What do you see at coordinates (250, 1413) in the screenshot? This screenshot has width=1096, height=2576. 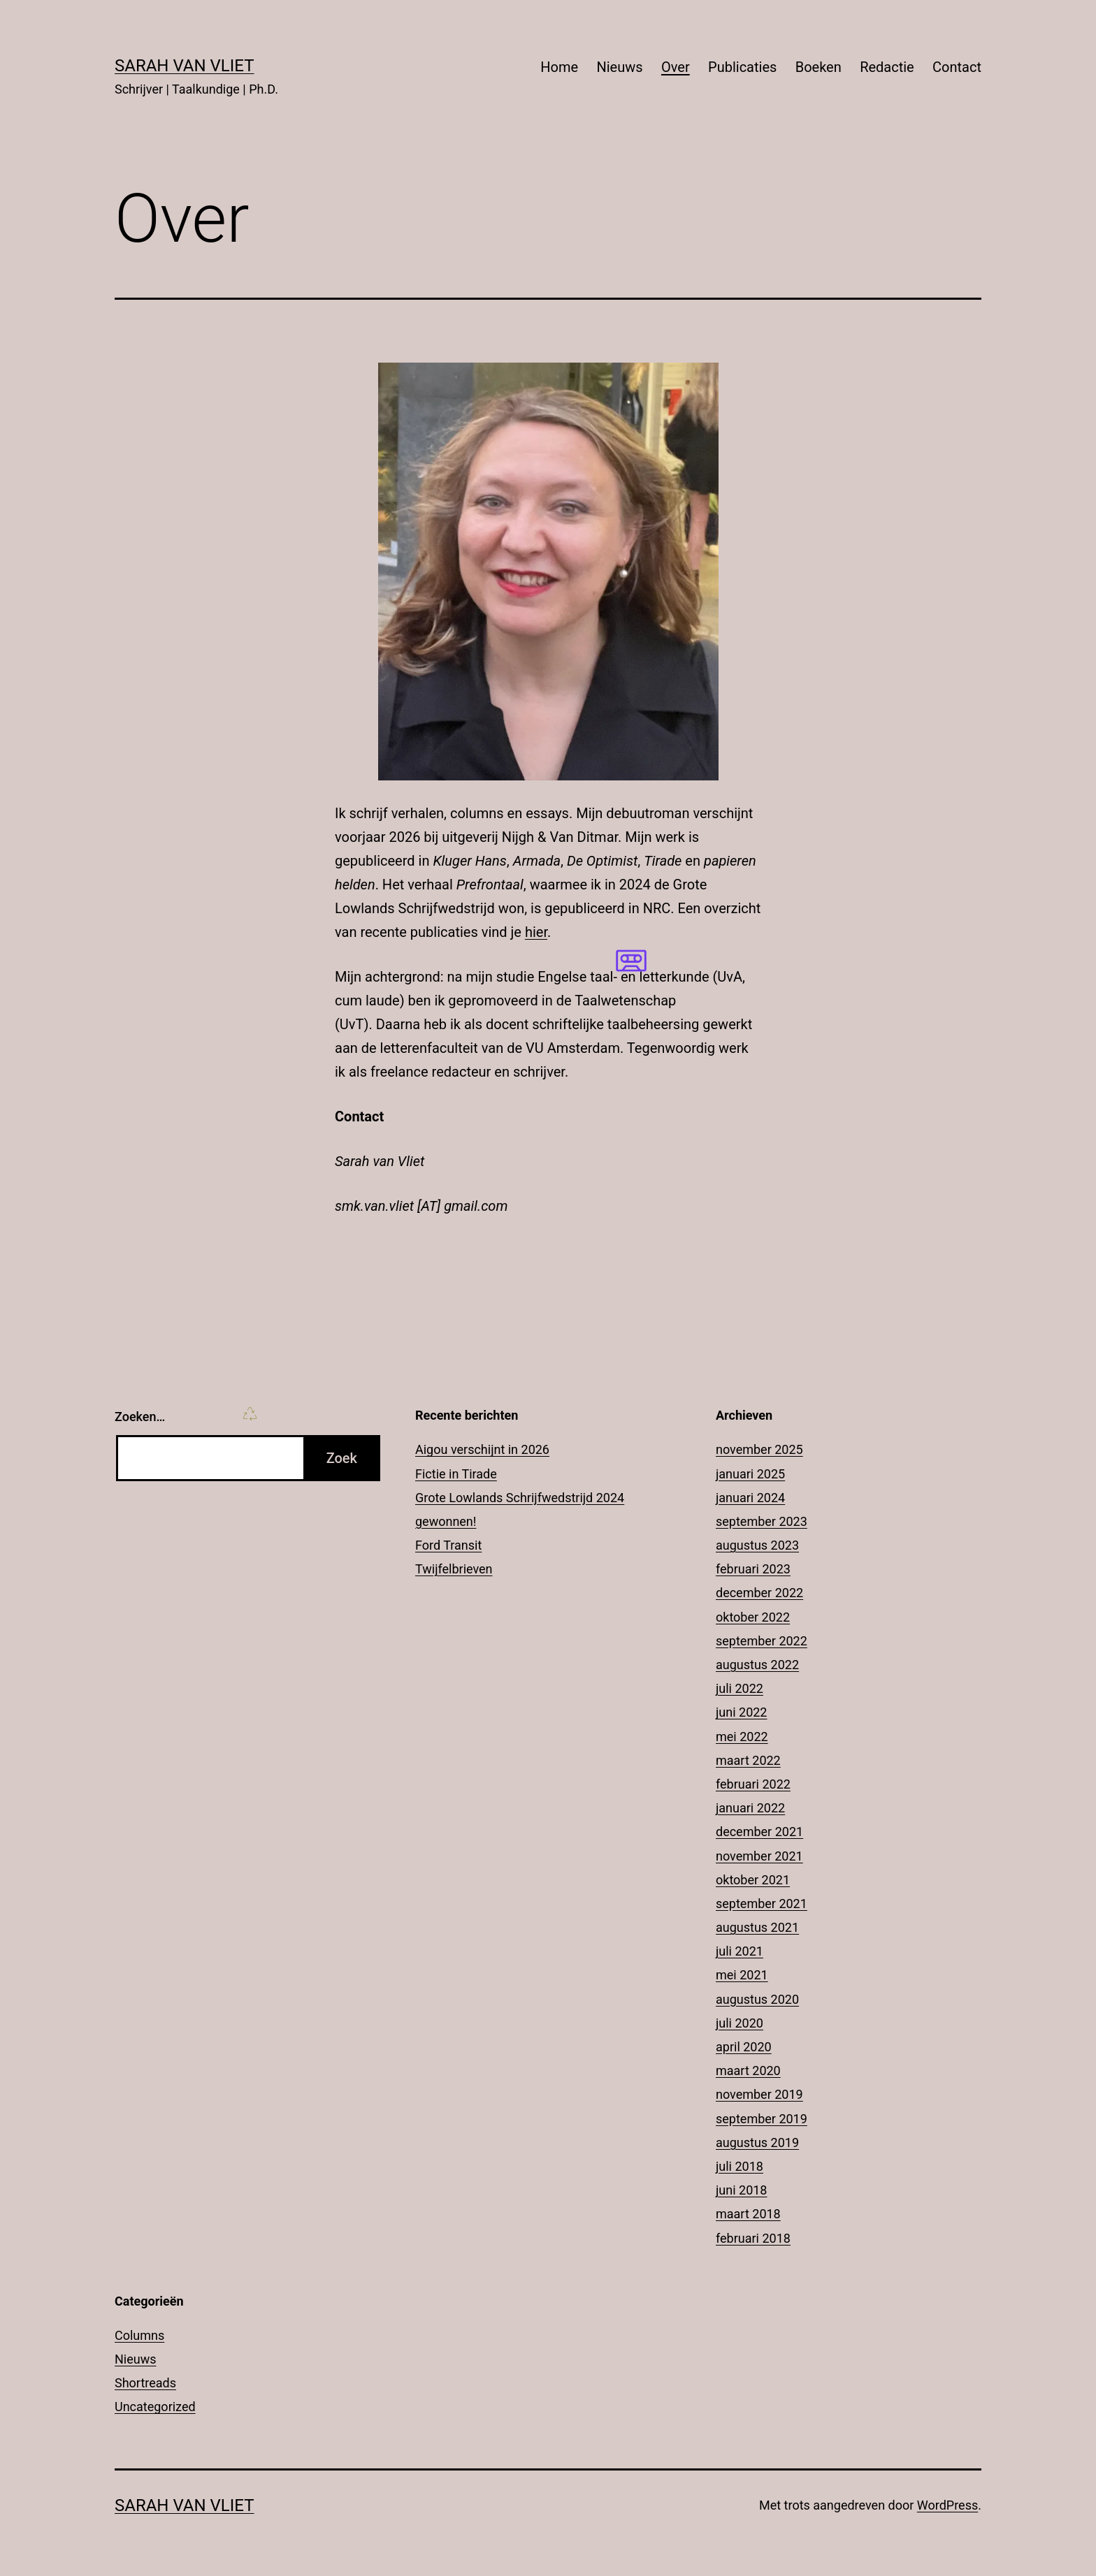 I see `recycle or move item to trash` at bounding box center [250, 1413].